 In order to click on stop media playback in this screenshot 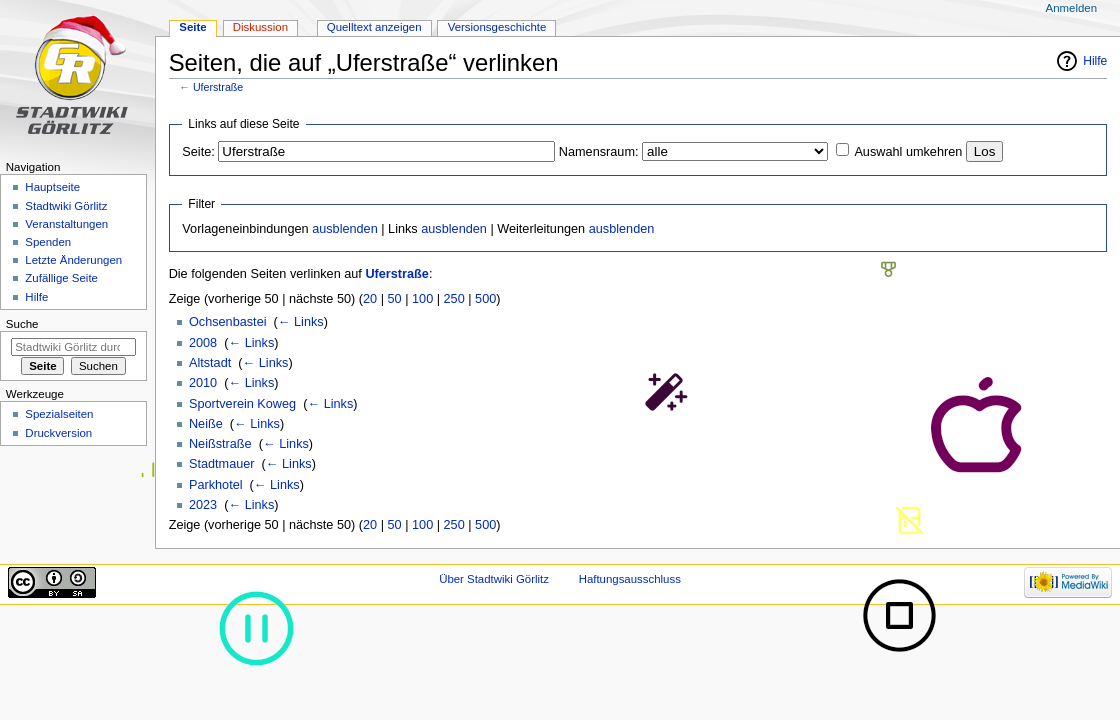, I will do `click(899, 615)`.